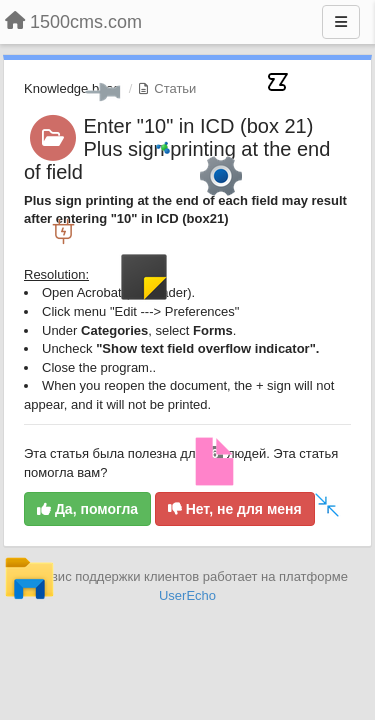 The width and height of the screenshot is (375, 720). I want to click on open sticky notes app, so click(144, 277).